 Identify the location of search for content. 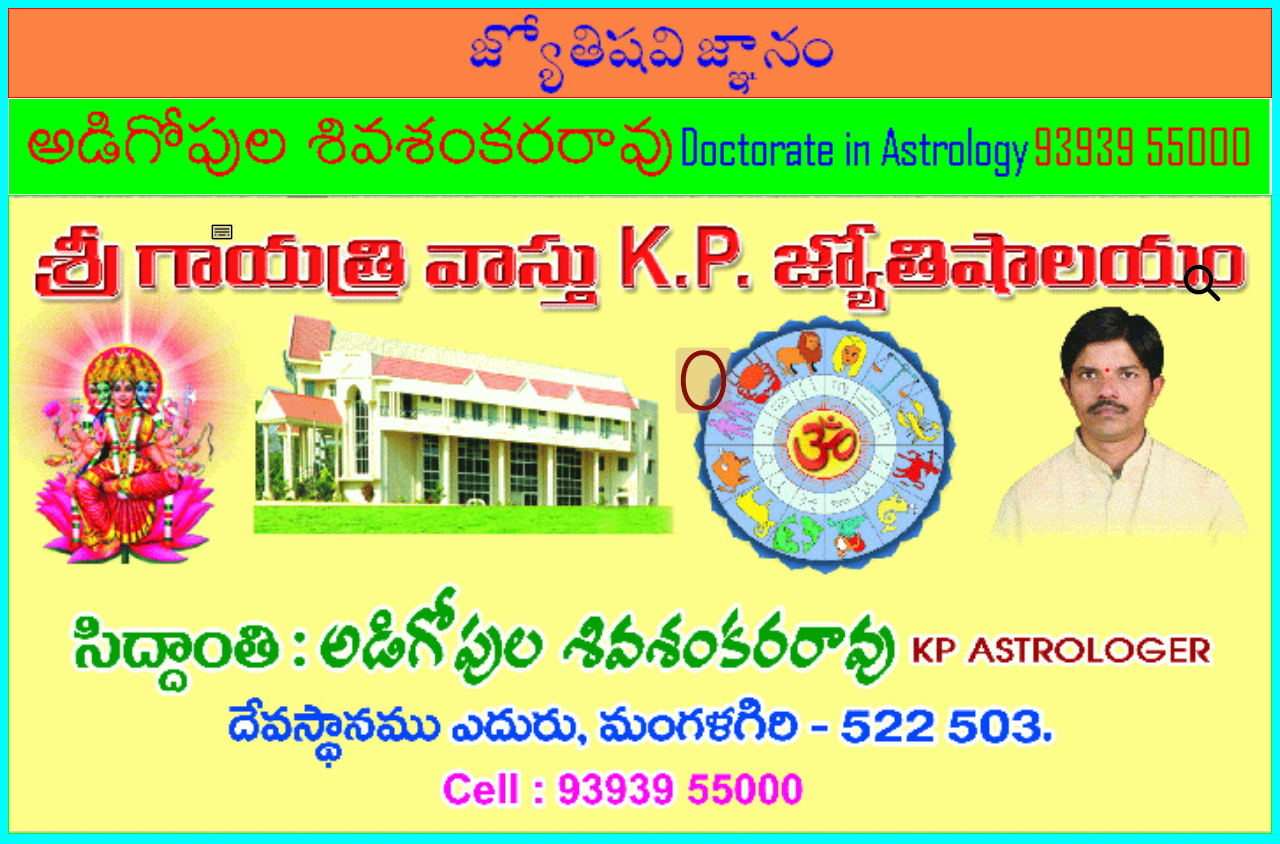
(1202, 283).